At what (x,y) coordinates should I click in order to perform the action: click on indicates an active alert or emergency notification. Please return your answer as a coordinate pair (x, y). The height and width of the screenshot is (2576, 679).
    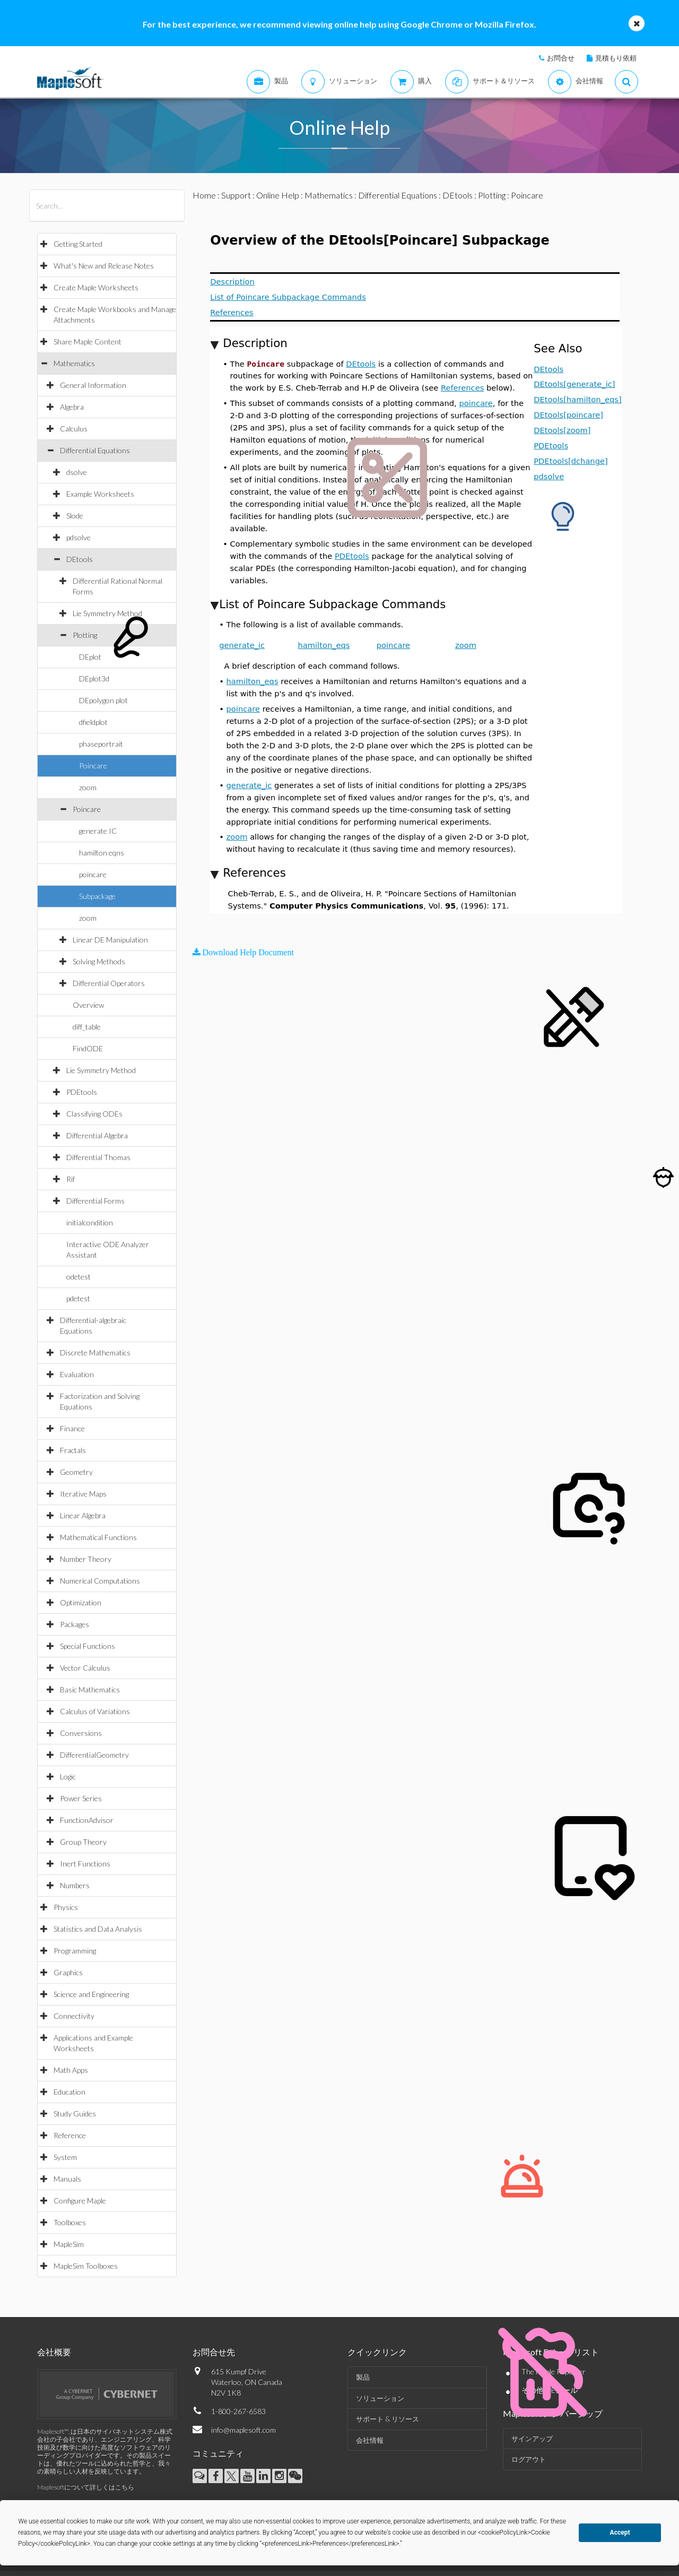
    Looking at the image, I should click on (522, 2180).